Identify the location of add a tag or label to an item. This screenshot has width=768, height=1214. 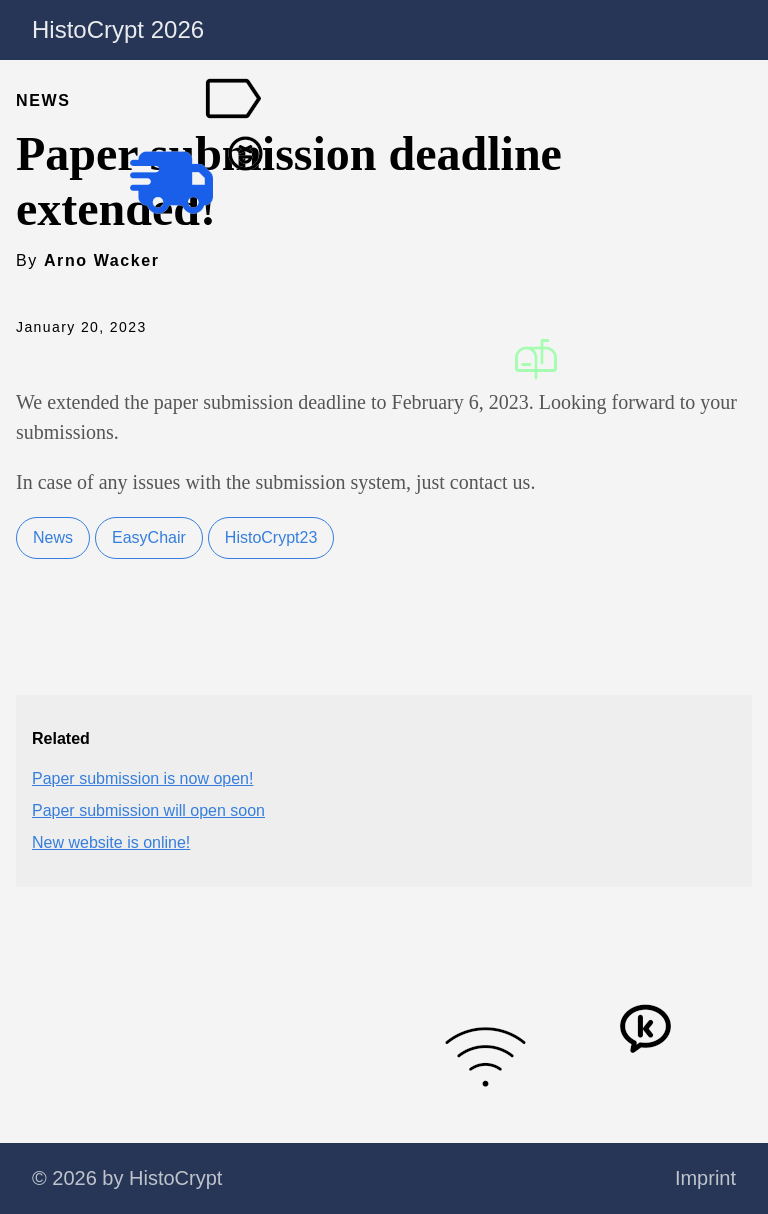
(231, 98).